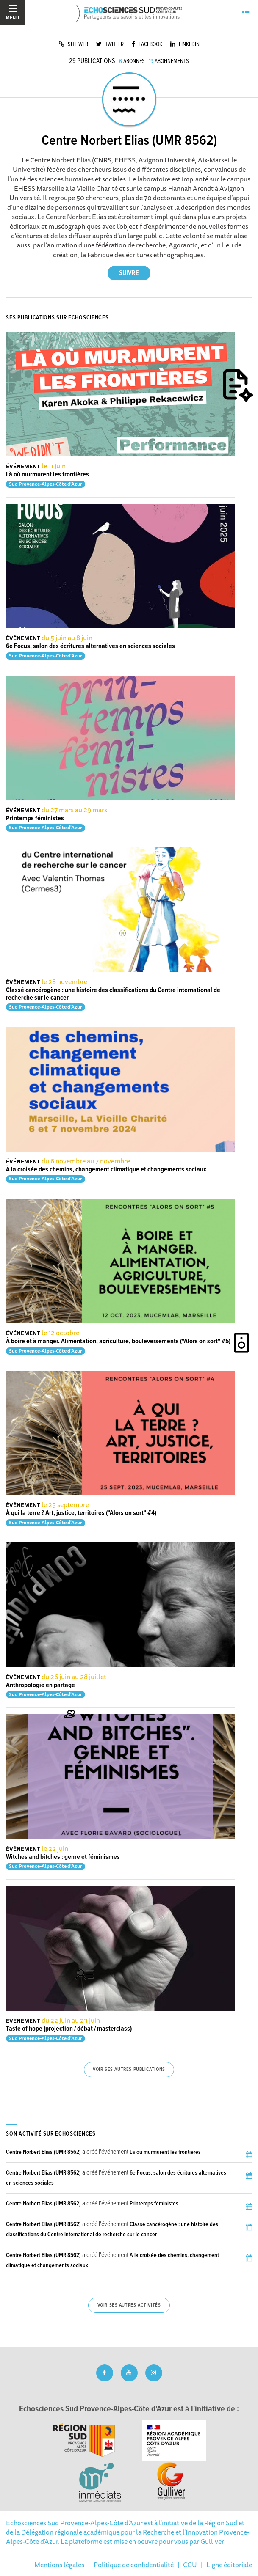  Describe the element at coordinates (84, 1974) in the screenshot. I see `view user directory or contact list` at that location.